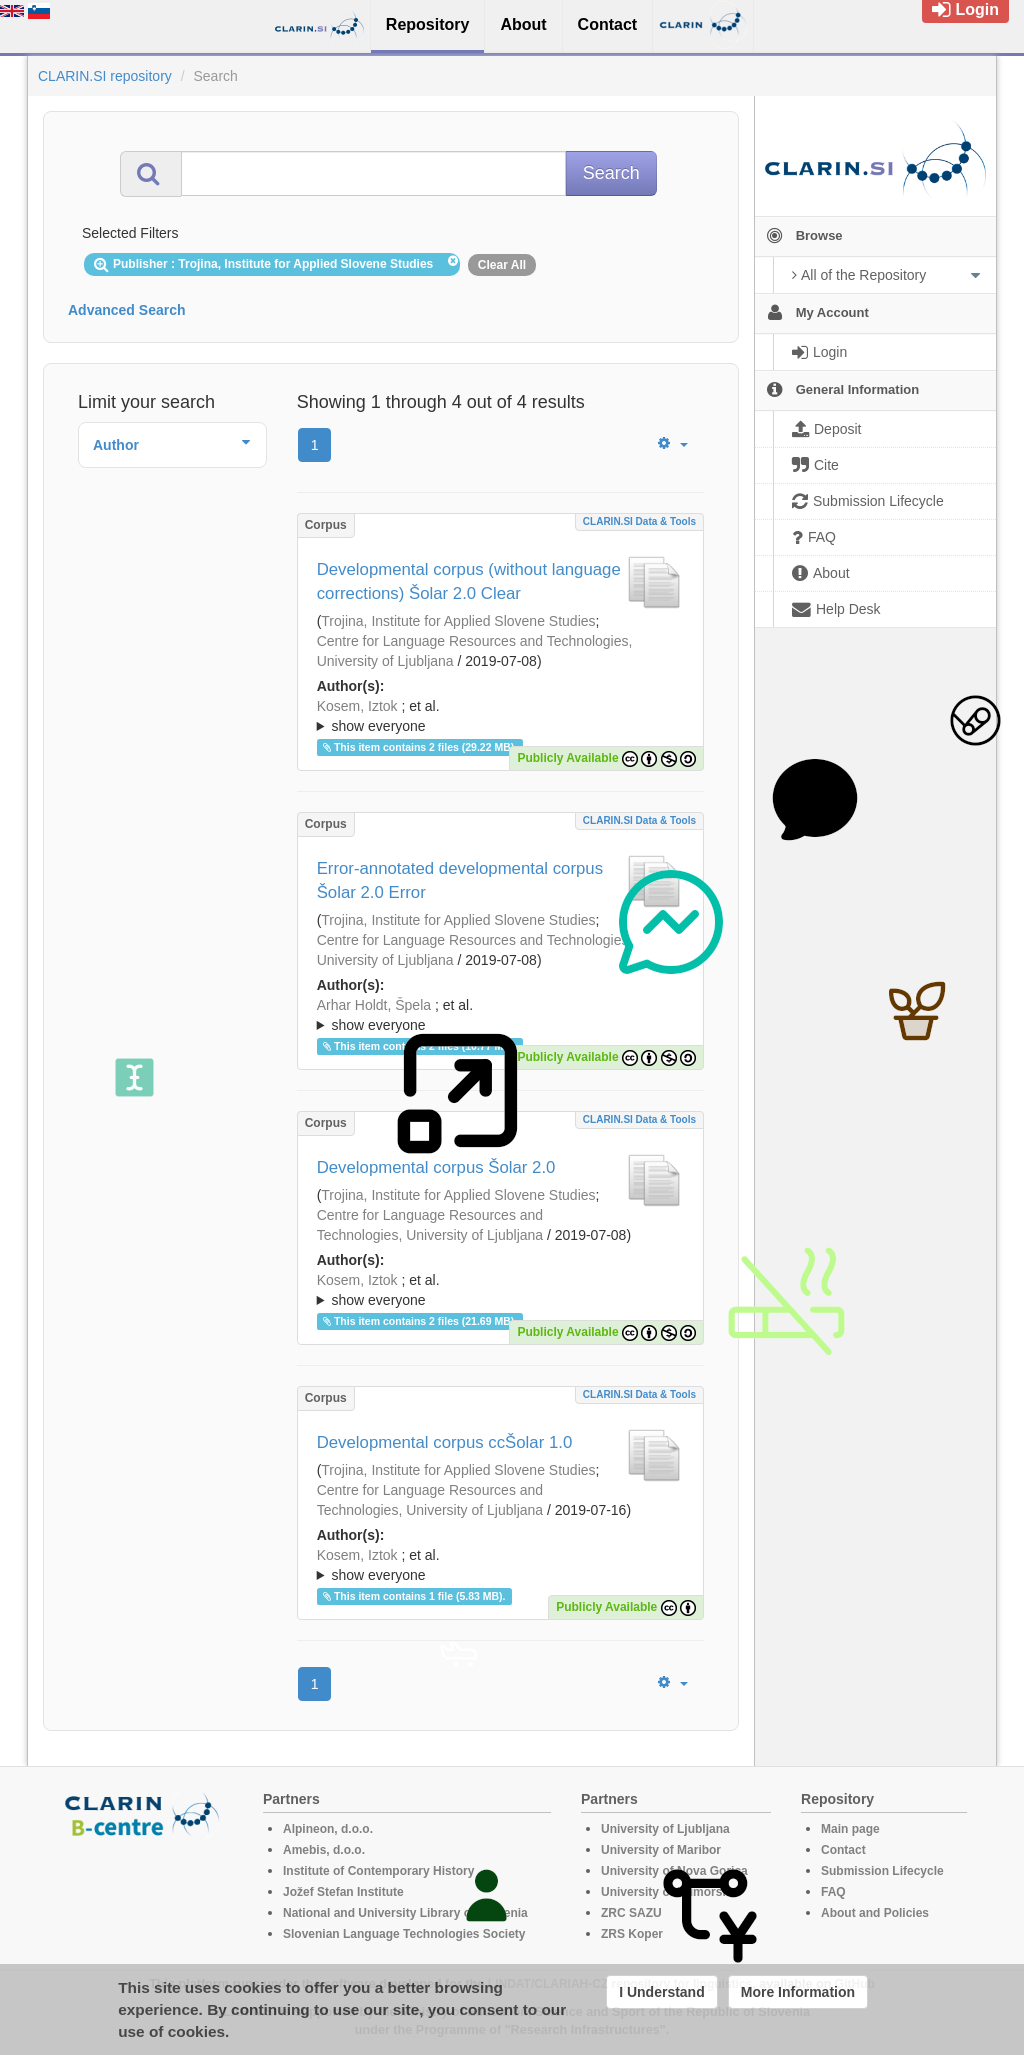 Image resolution: width=1024 pixels, height=2055 pixels. What do you see at coordinates (815, 798) in the screenshot?
I see `open chat or messaging` at bounding box center [815, 798].